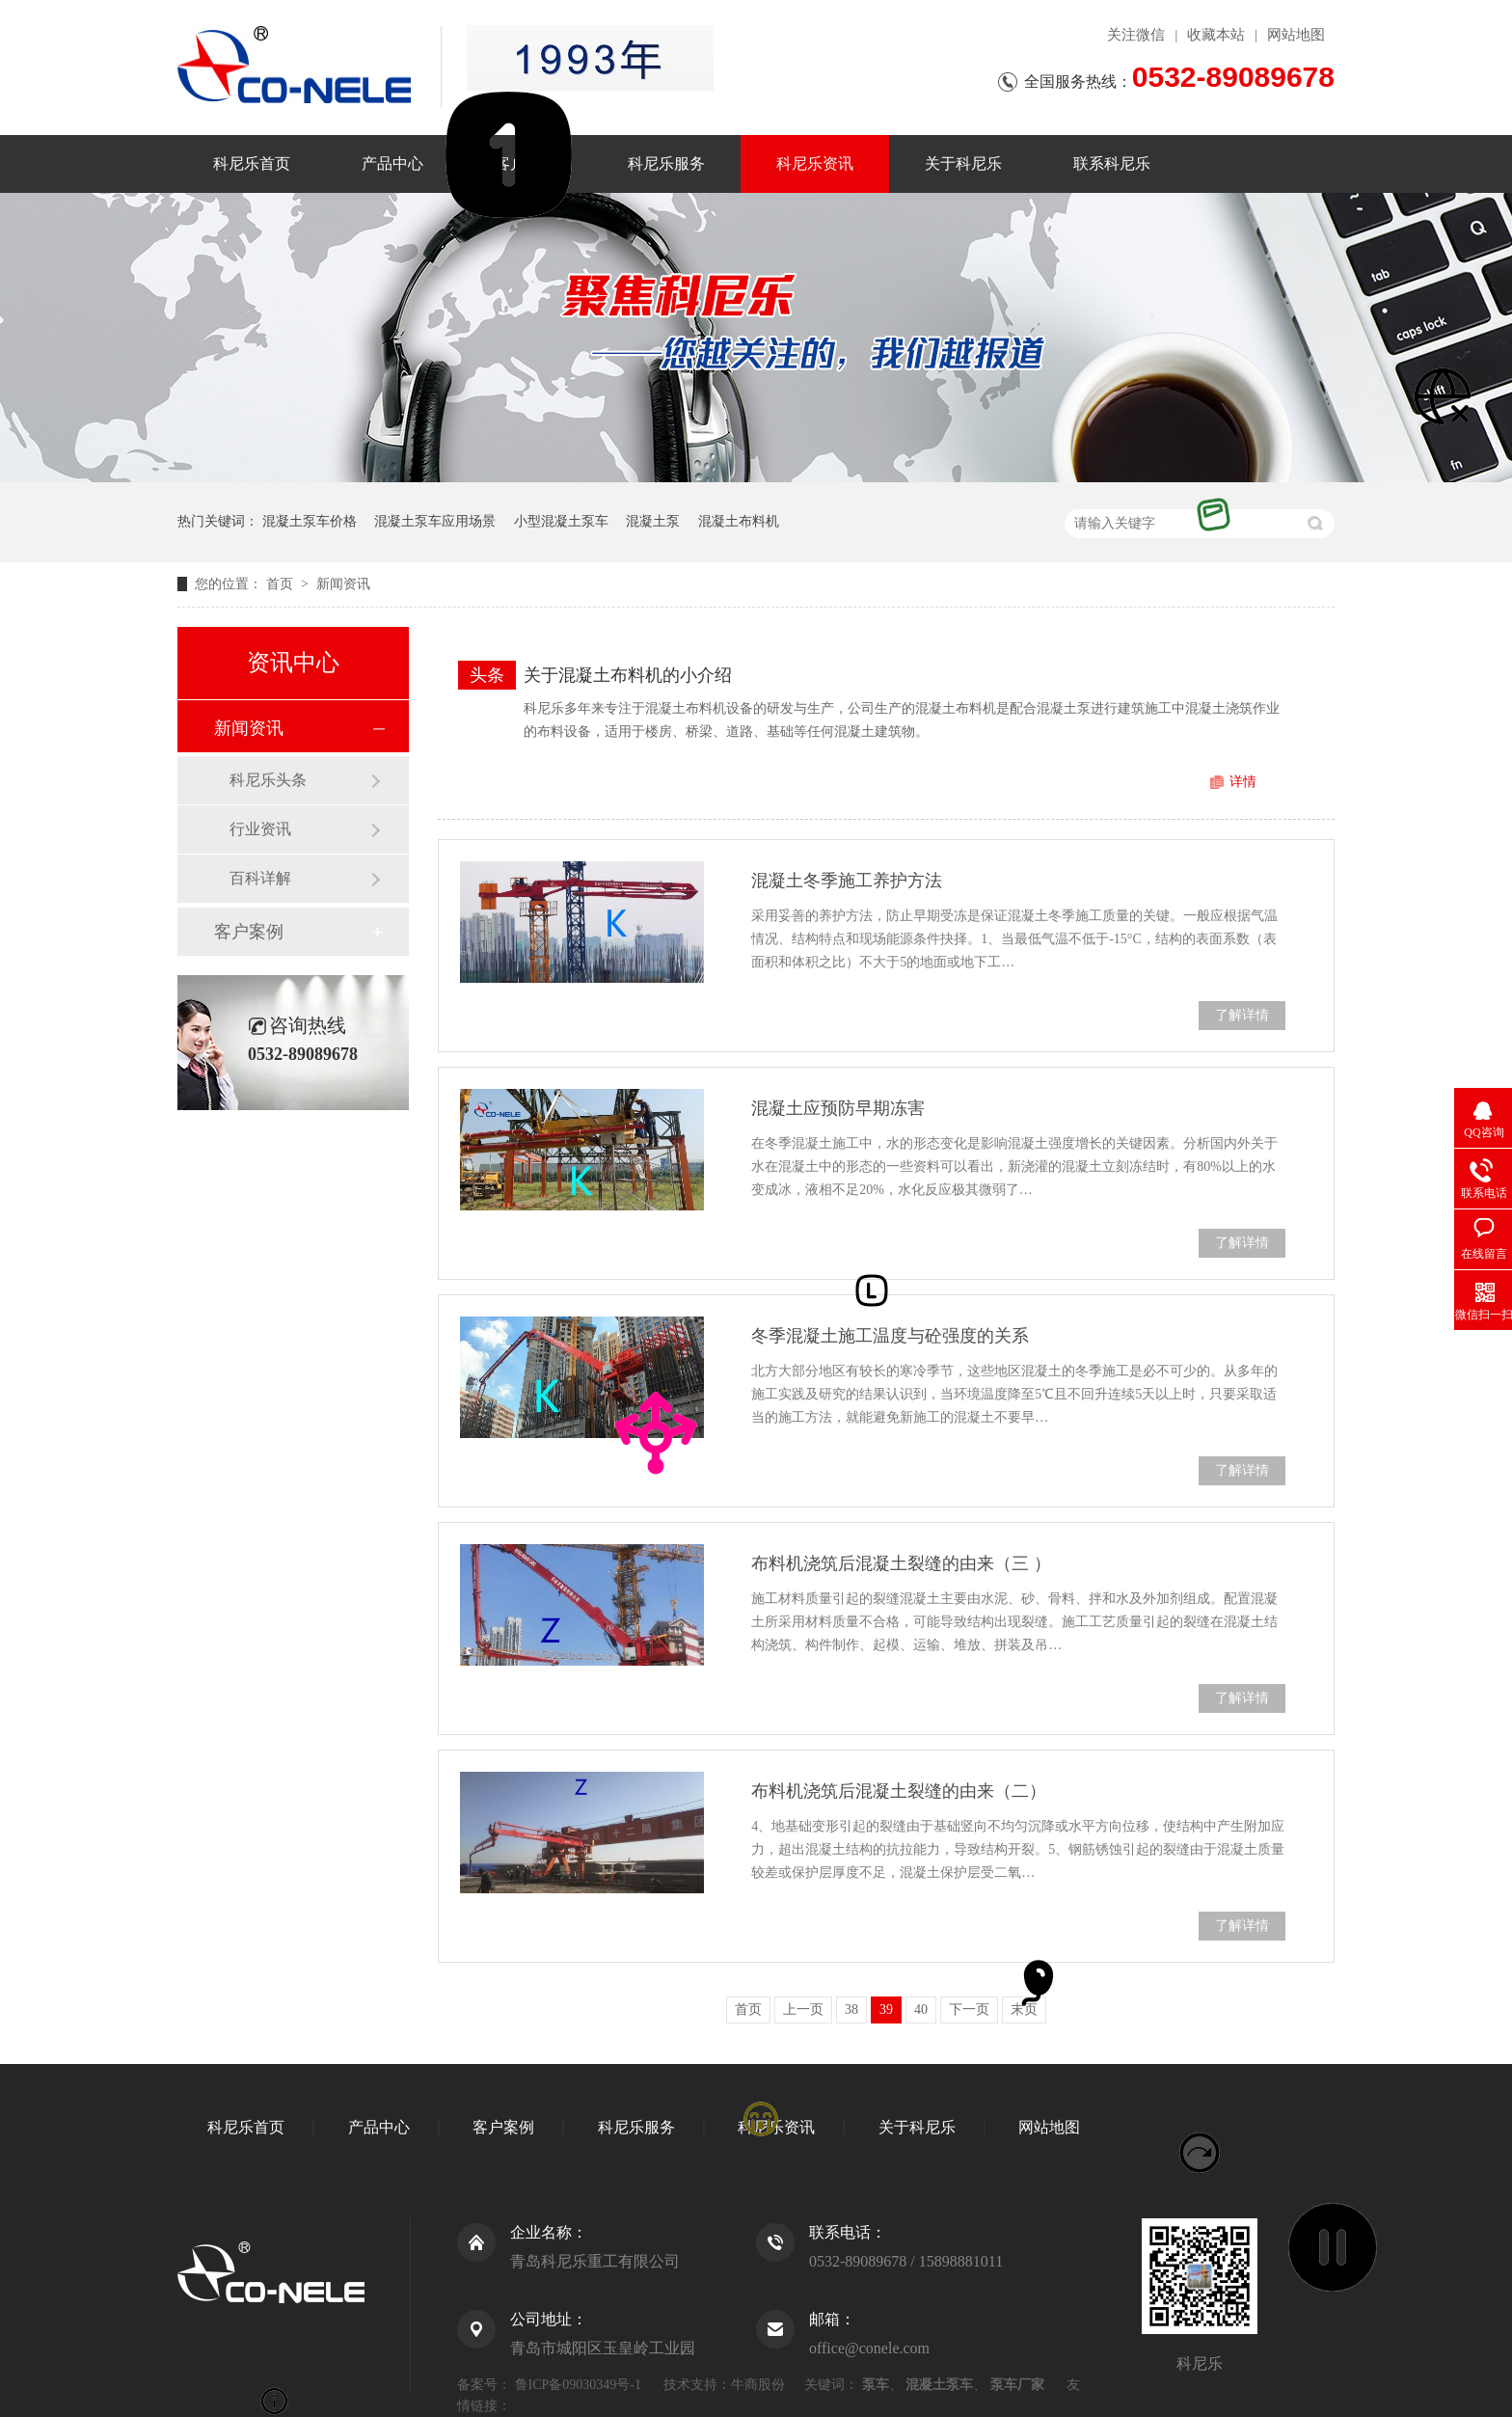 The width and height of the screenshot is (1512, 2417). Describe the element at coordinates (1200, 2153) in the screenshot. I see `skip to the next scheduled item or plan` at that location.